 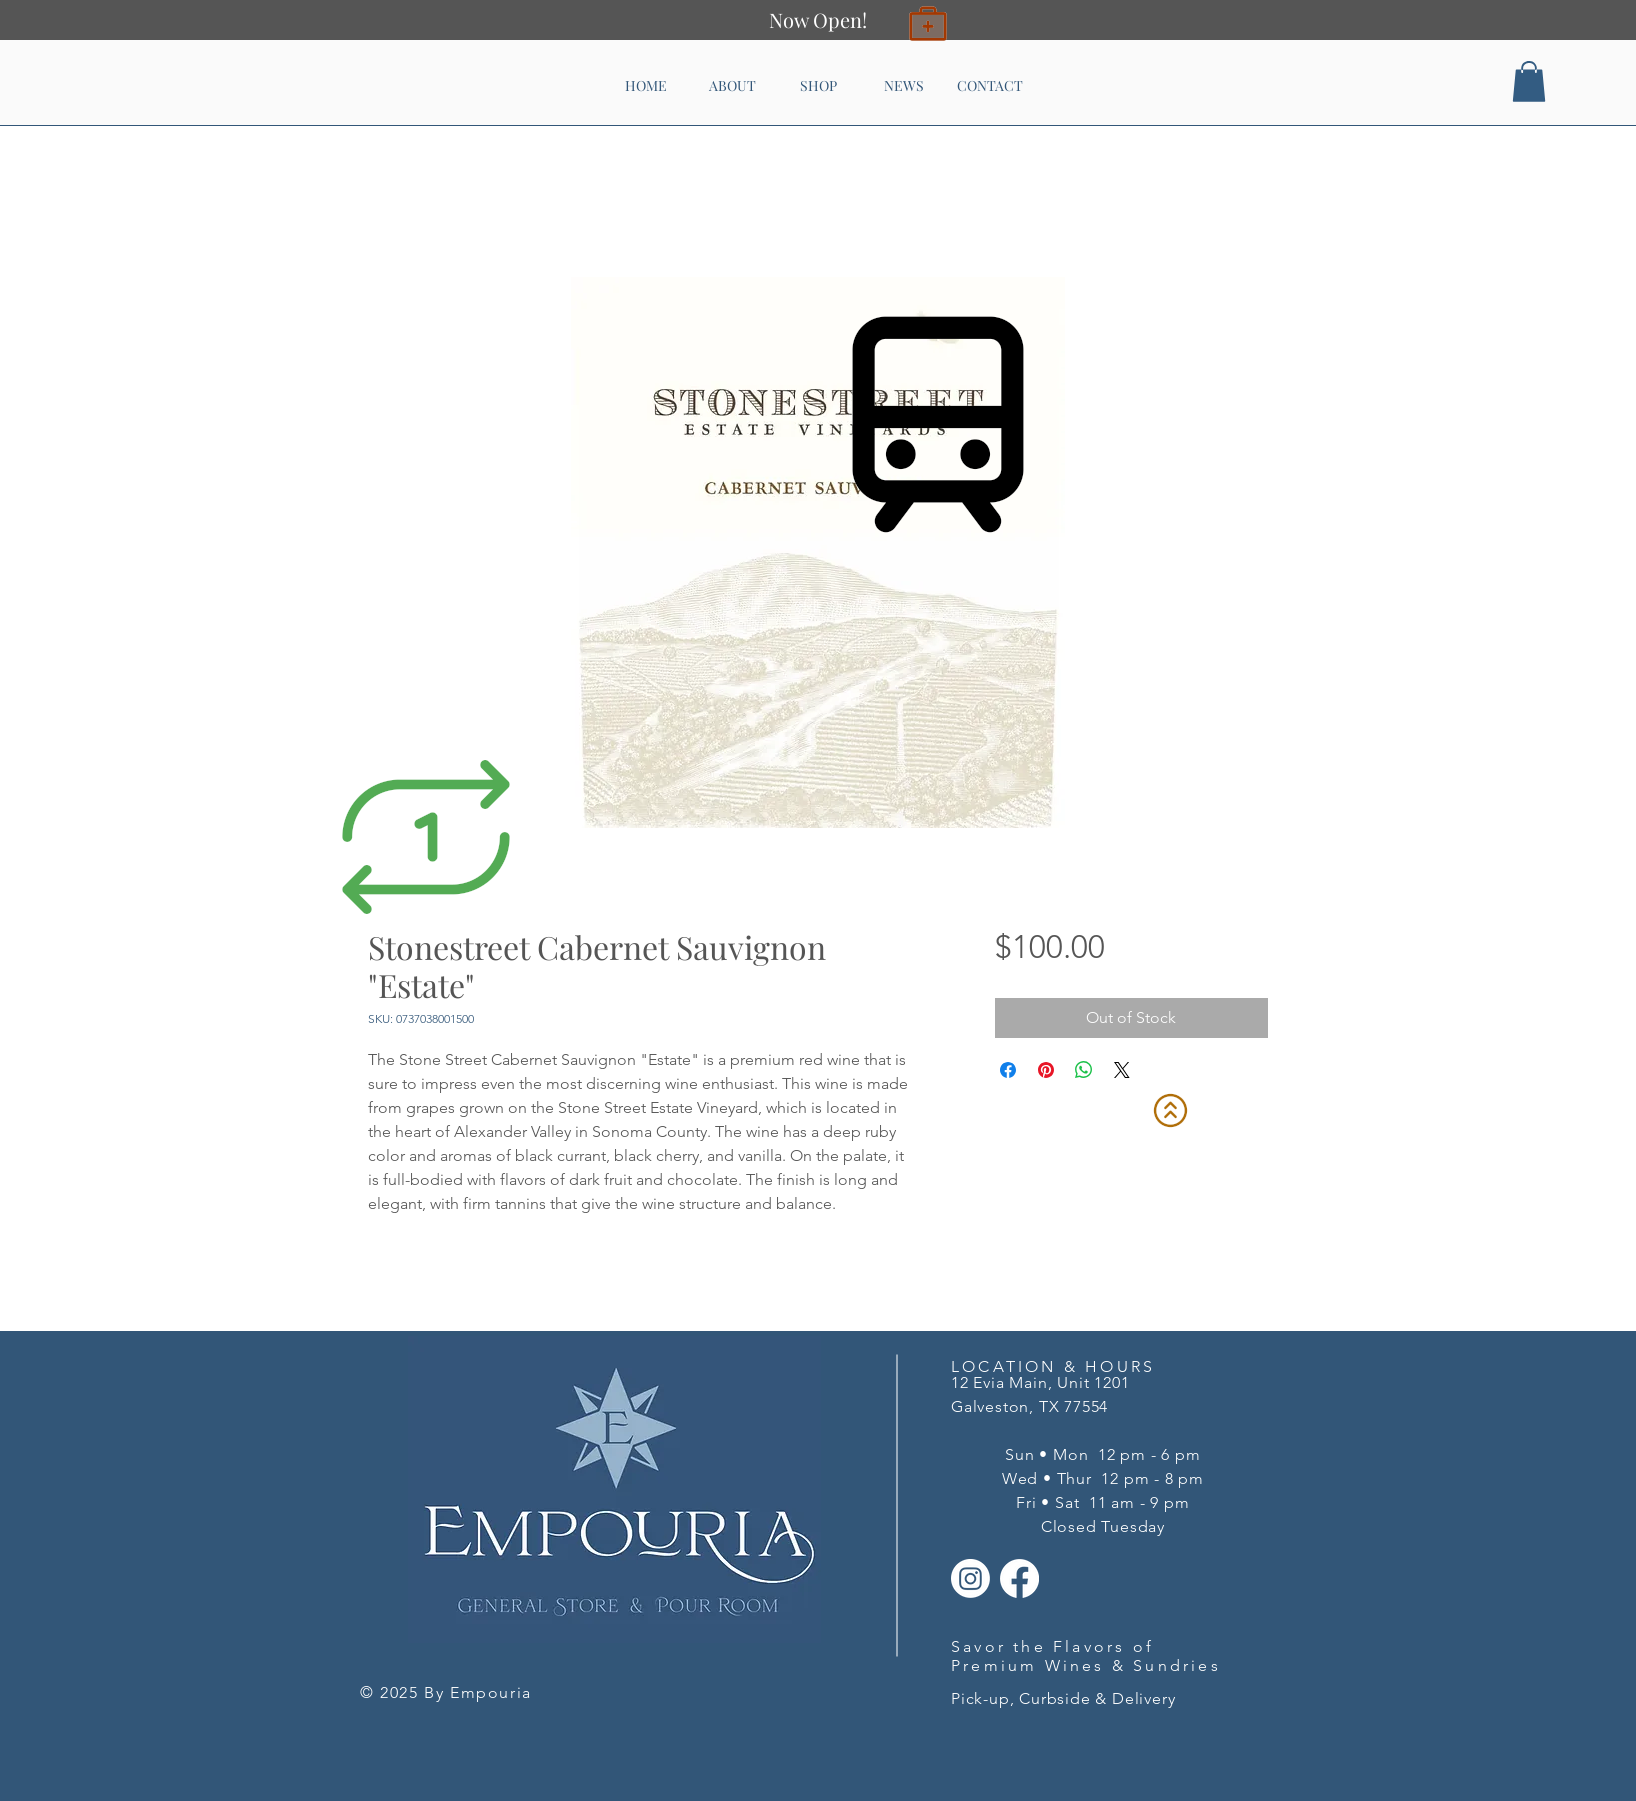 I want to click on view train schedules or rail services, so click(x=938, y=417).